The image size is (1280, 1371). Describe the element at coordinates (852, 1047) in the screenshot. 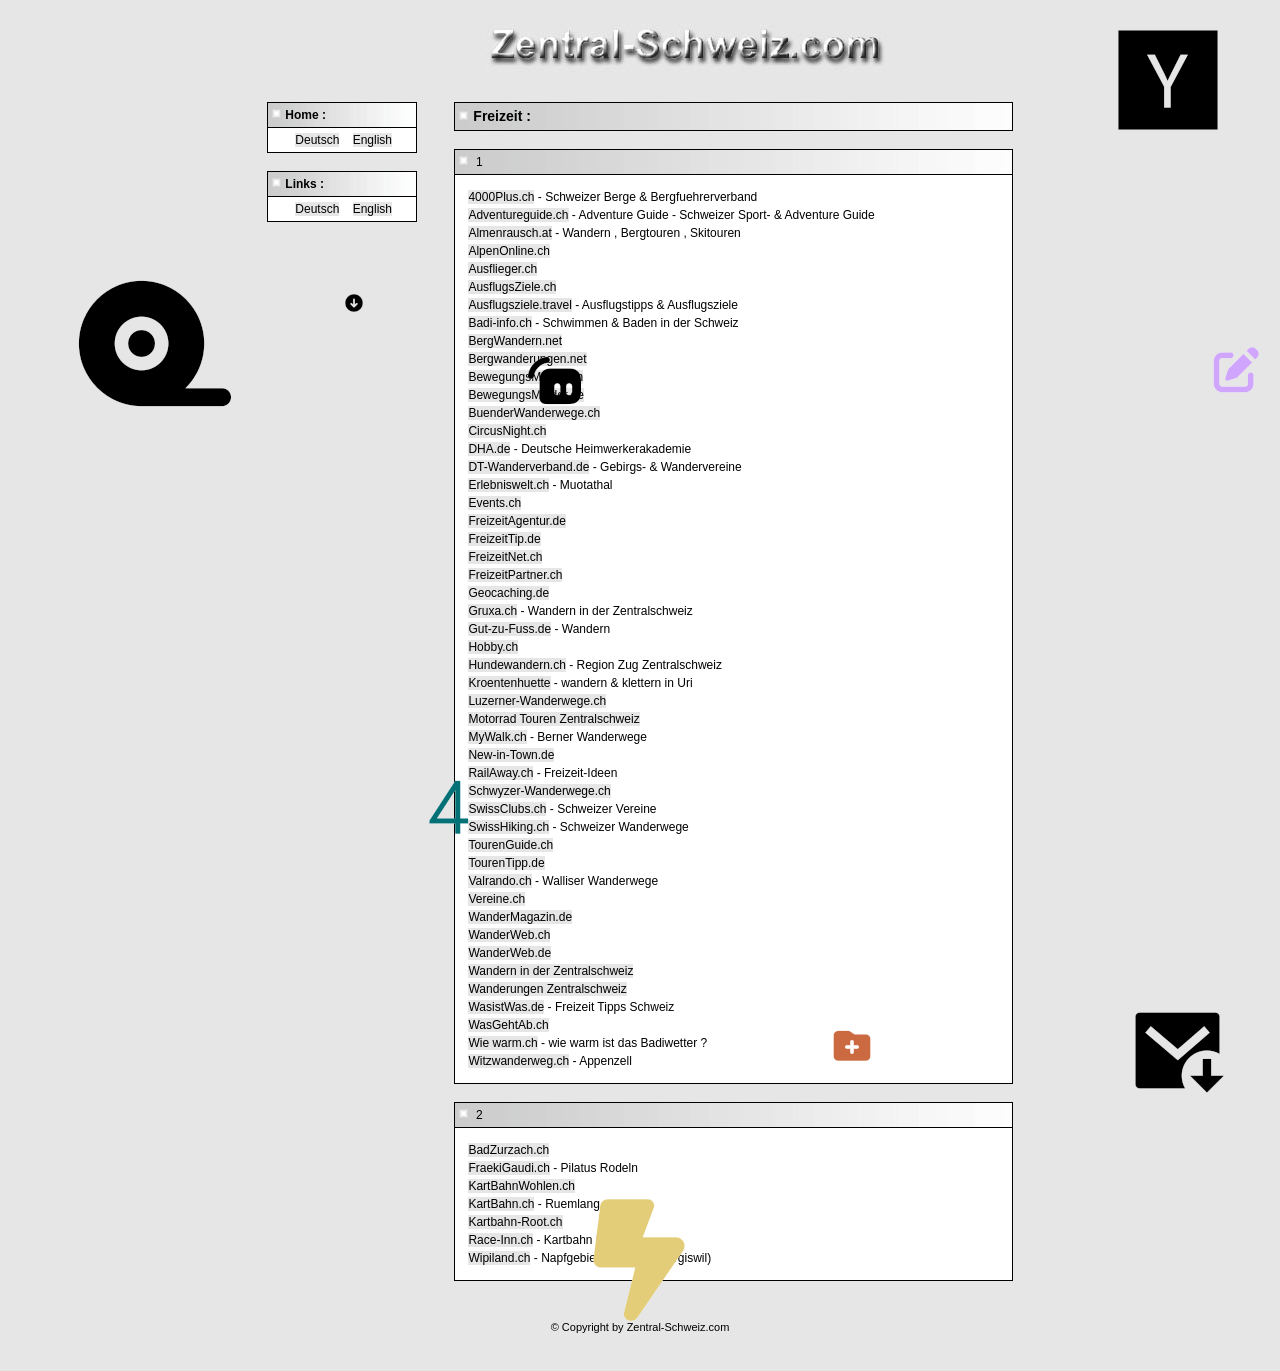

I see `create a new folder` at that location.